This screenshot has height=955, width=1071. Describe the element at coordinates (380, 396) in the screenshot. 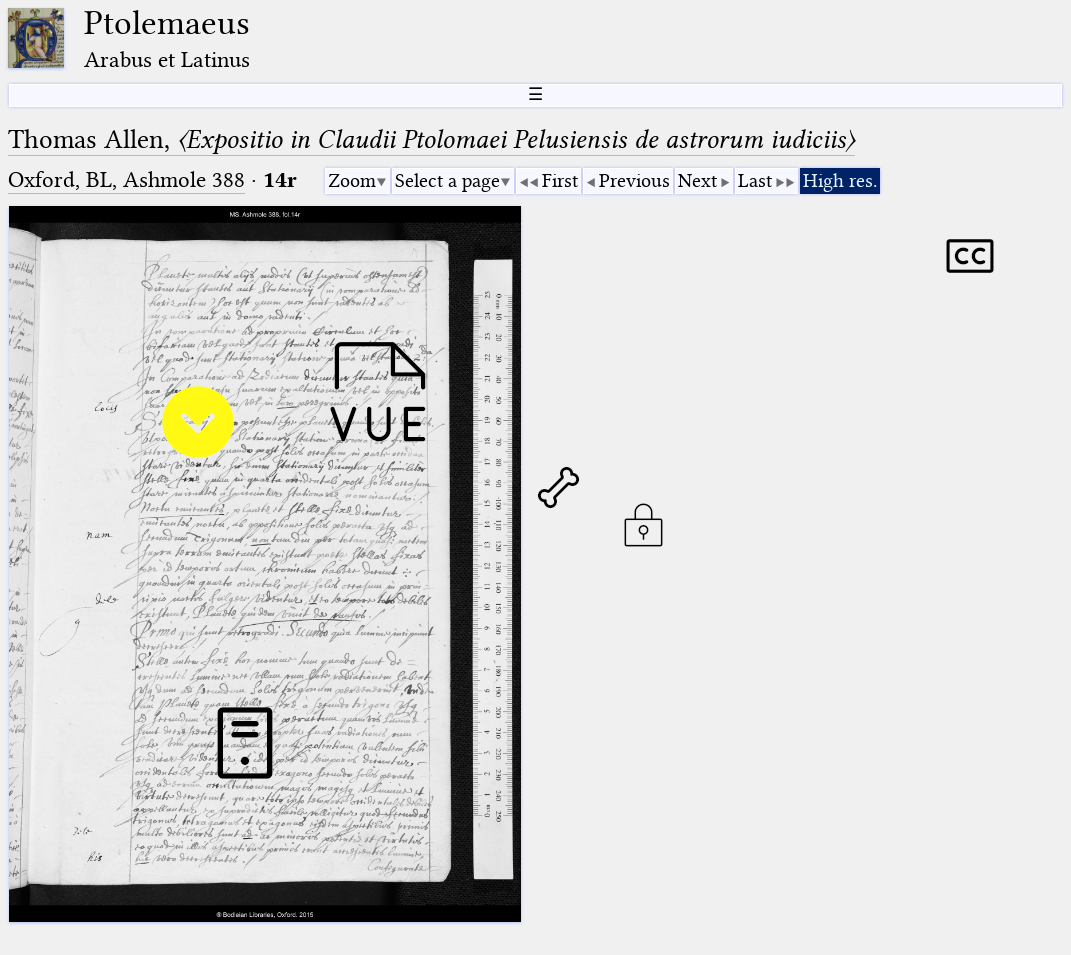

I see `vue.js file type indicator` at that location.